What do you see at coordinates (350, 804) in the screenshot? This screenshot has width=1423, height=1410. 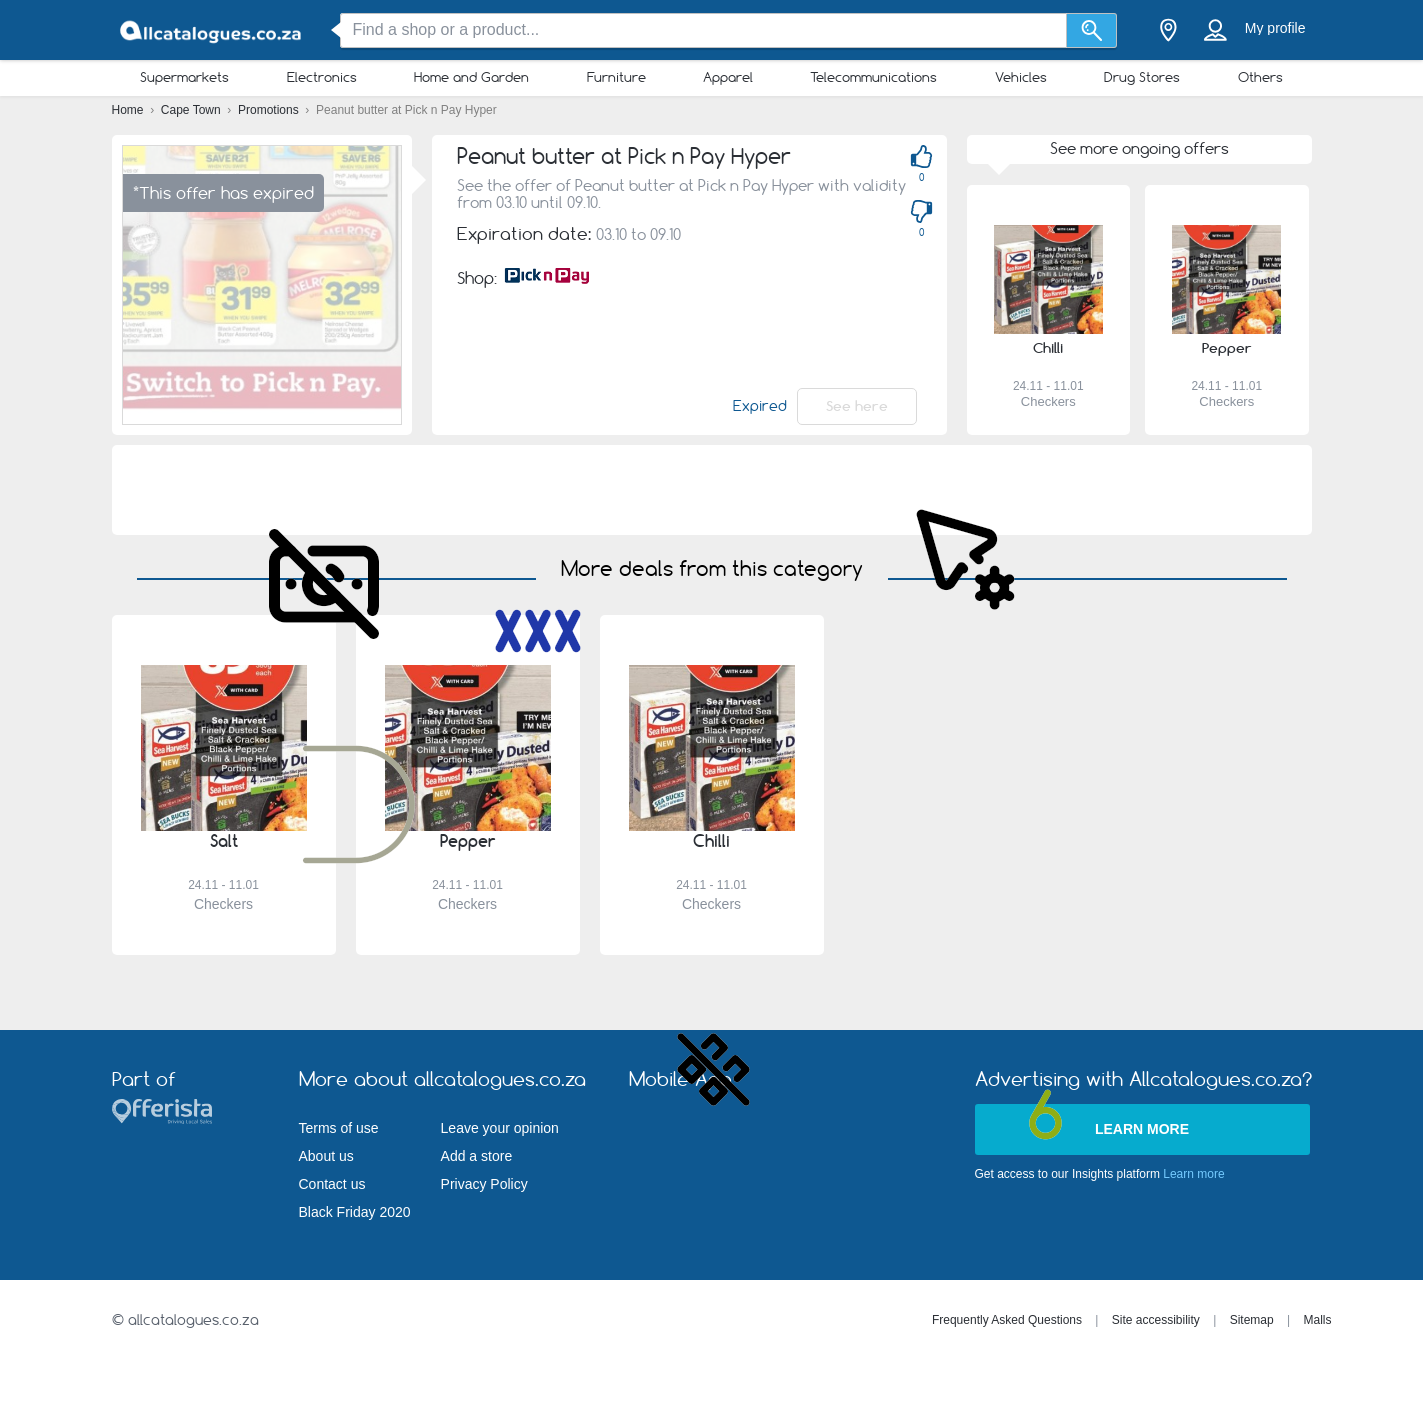 I see `mathematical superset proper of symbol` at bounding box center [350, 804].